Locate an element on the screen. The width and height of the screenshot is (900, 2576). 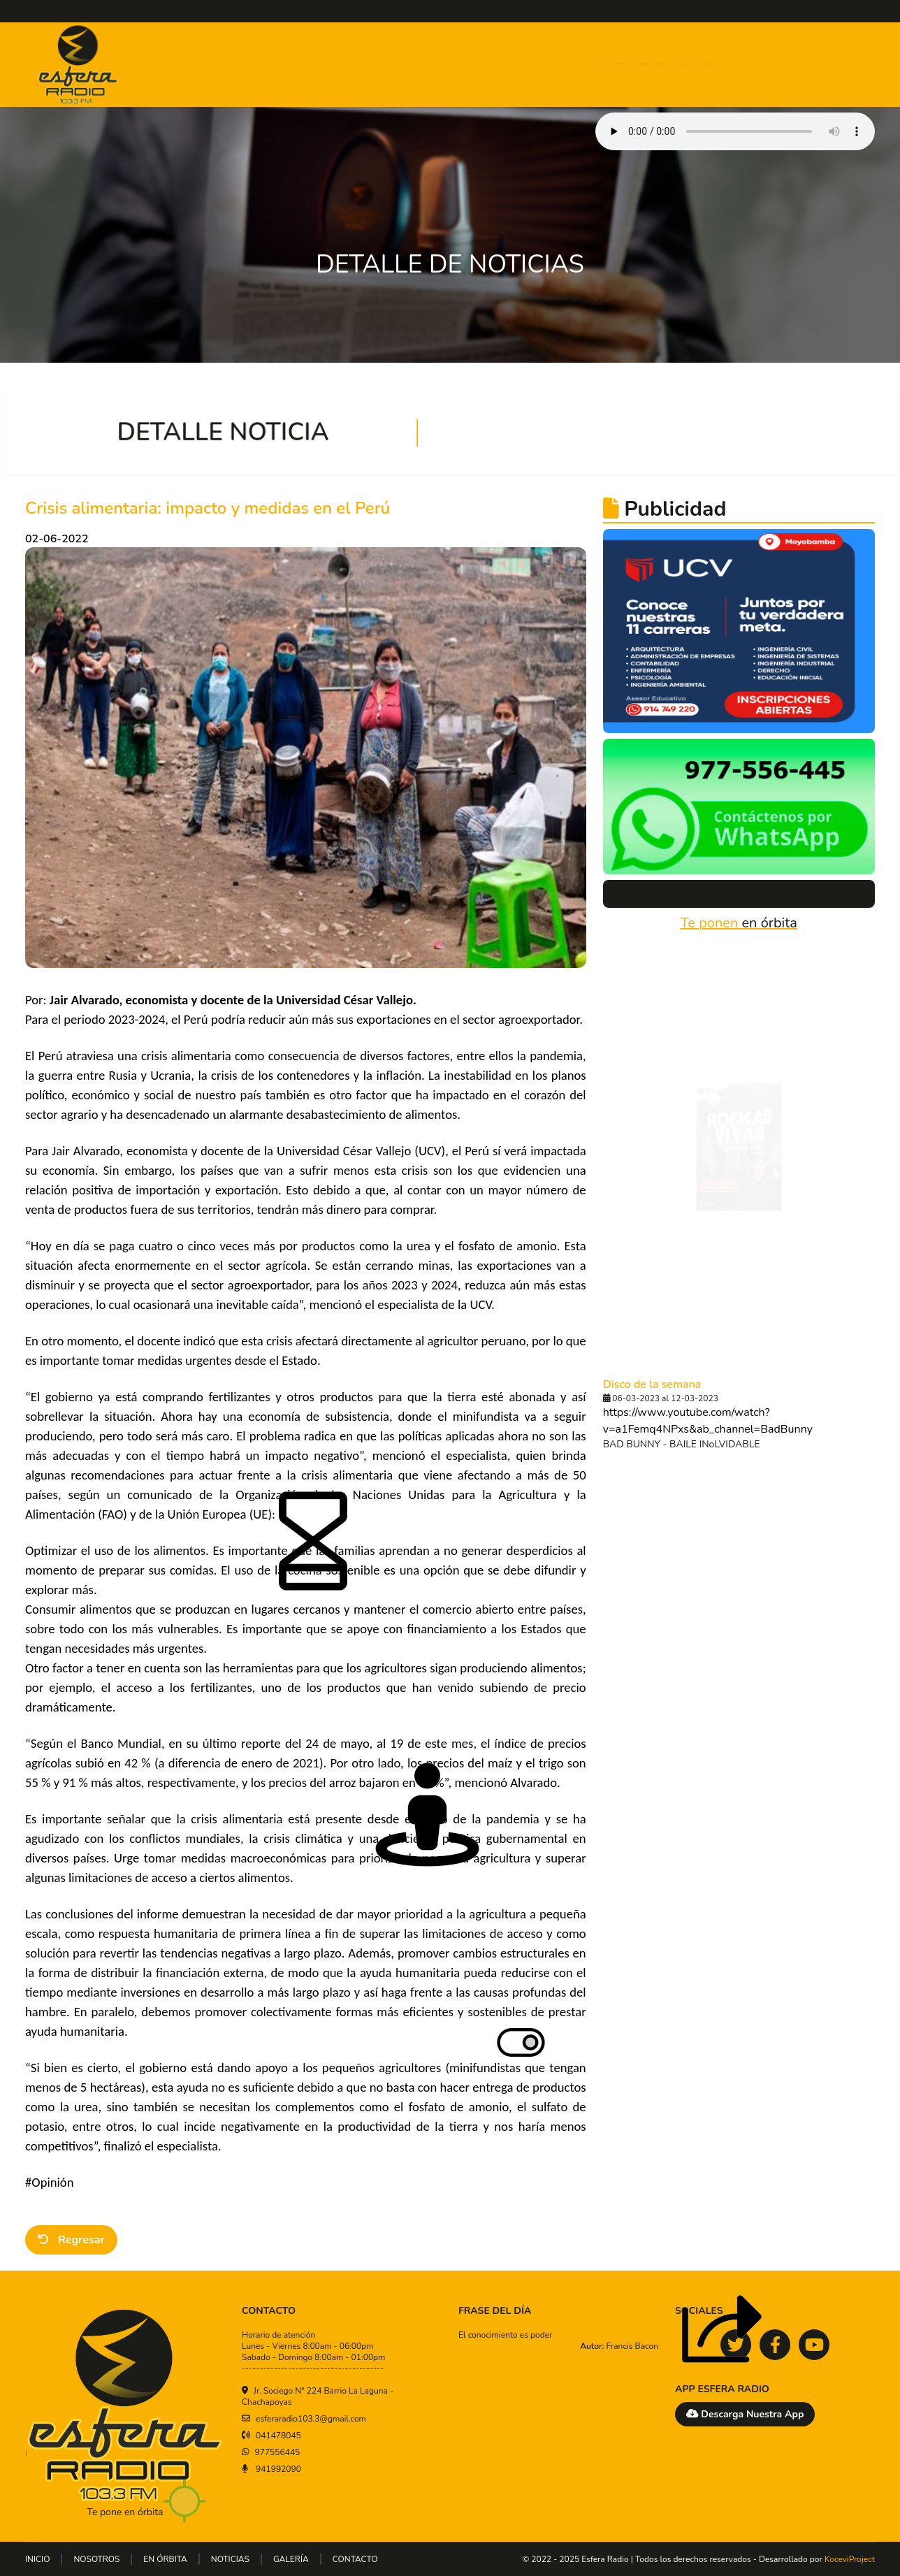
indicates time is running low is located at coordinates (313, 1541).